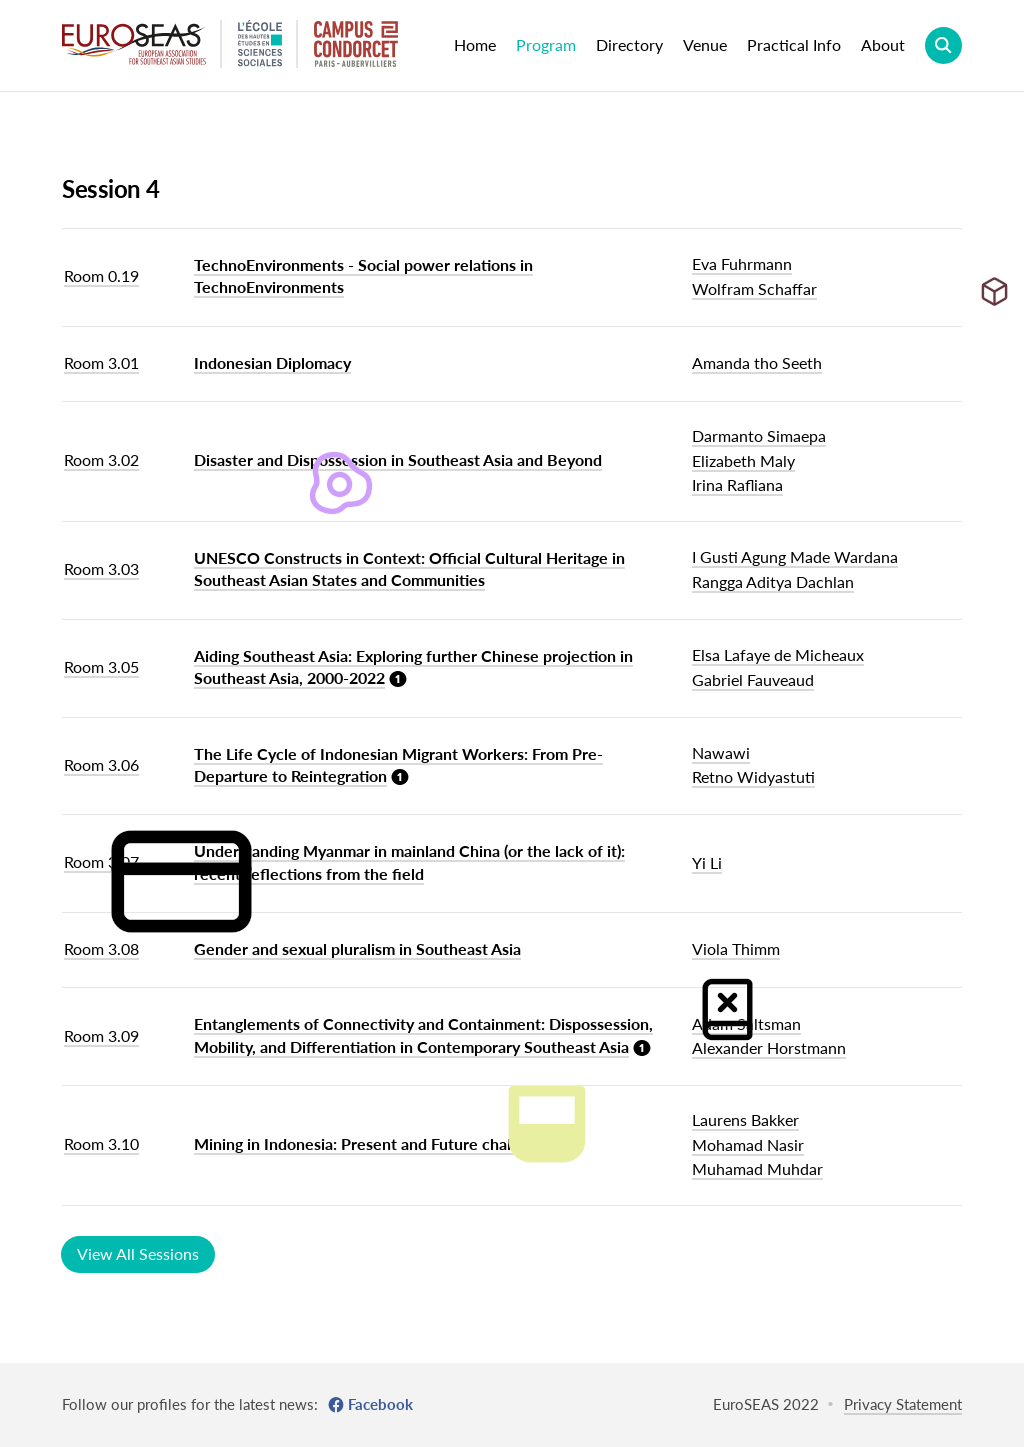 Image resolution: width=1024 pixels, height=1447 pixels. I want to click on access breakfast or morning meal recipes, so click(341, 483).